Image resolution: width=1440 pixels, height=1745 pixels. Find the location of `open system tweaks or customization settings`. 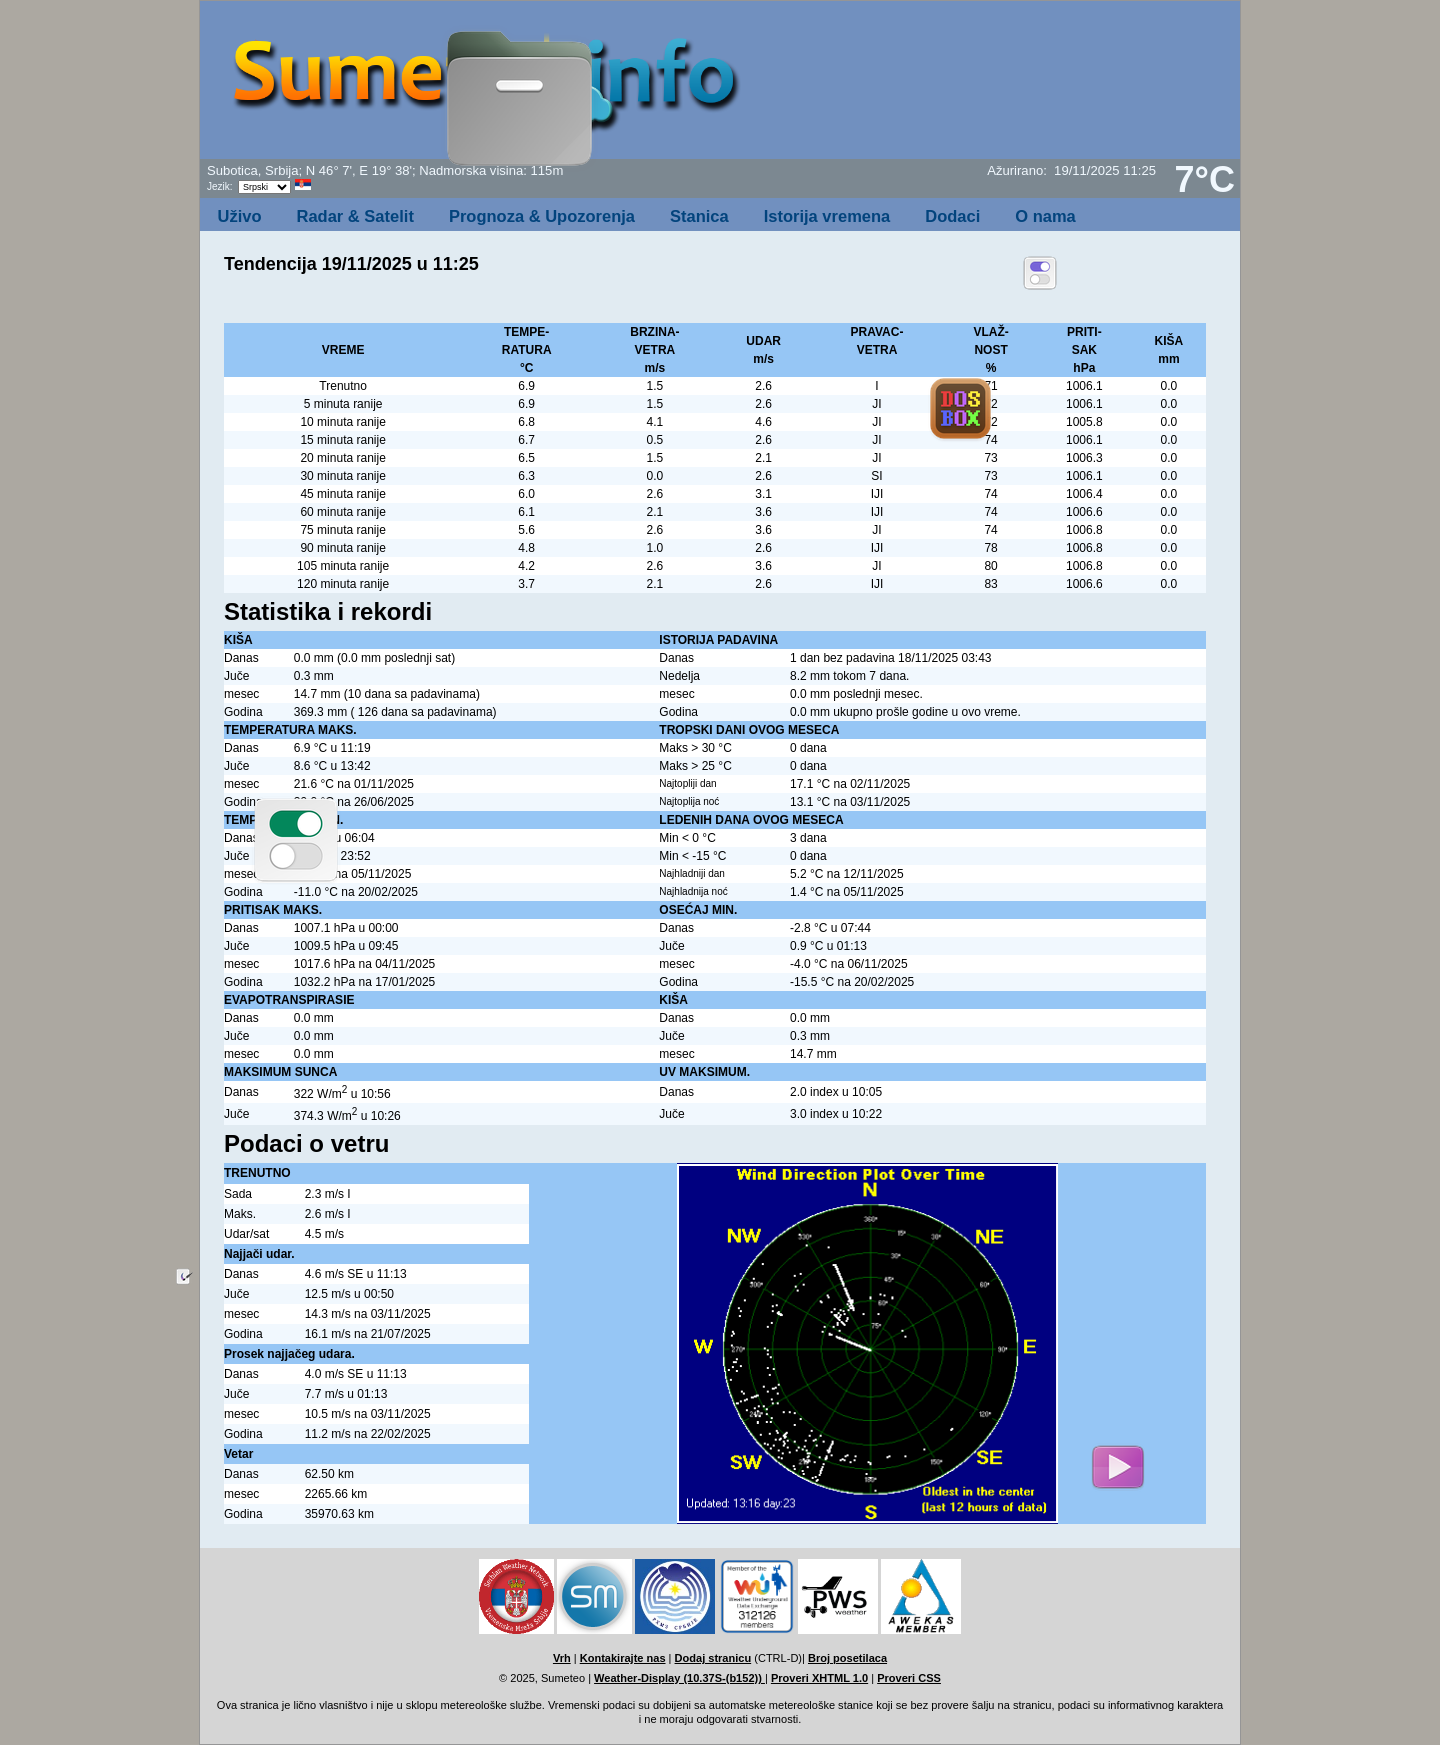

open system tweaks or customization settings is located at coordinates (296, 840).